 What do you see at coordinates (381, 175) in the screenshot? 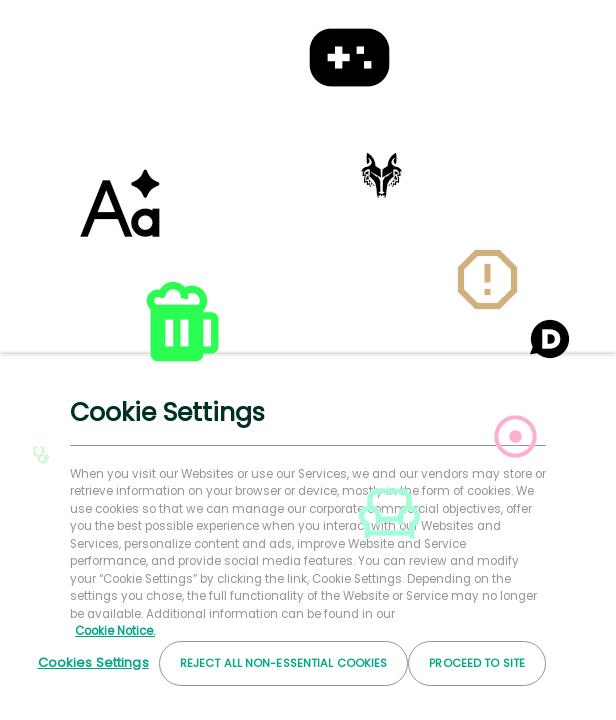
I see `wolf pack battalion brand logo` at bounding box center [381, 175].